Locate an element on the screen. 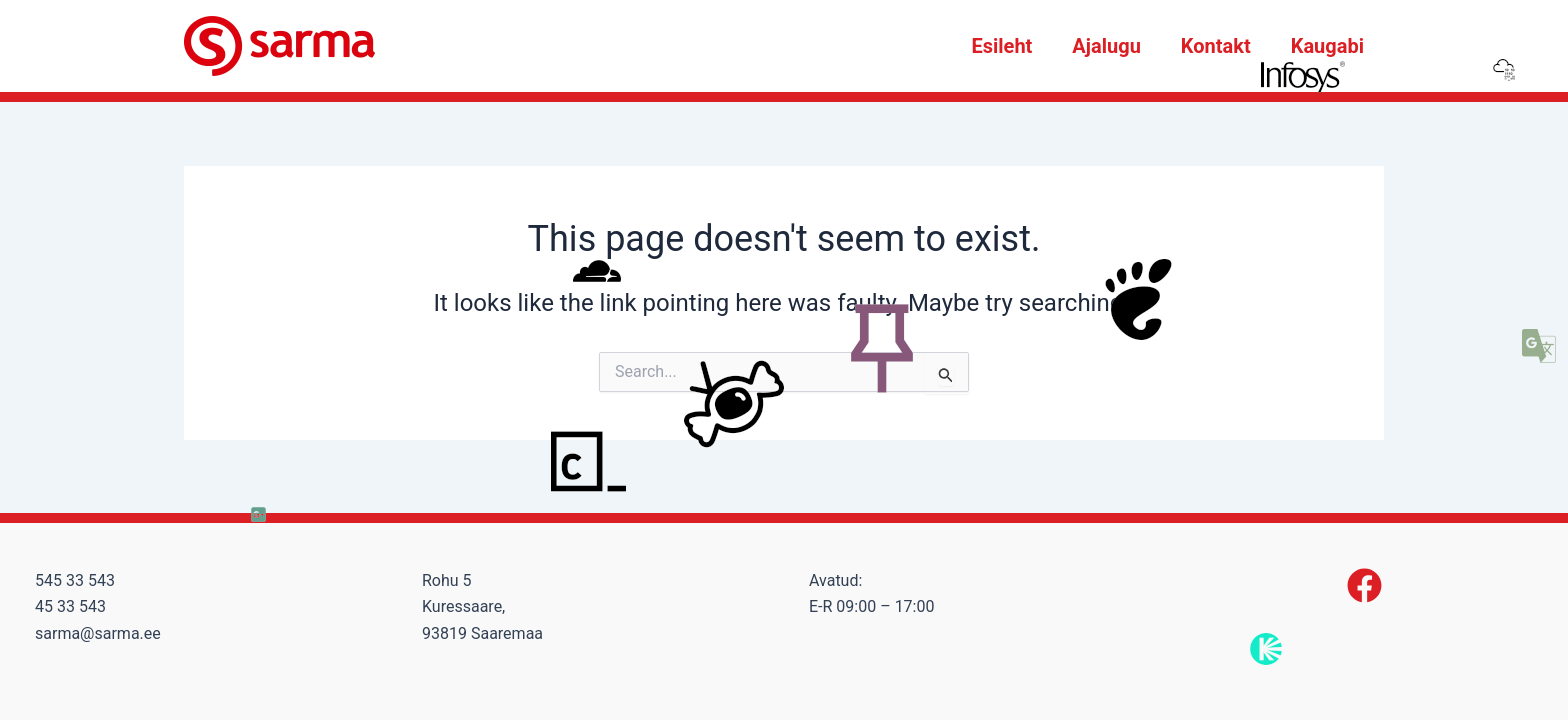 Image resolution: width=1568 pixels, height=720 pixels. open codecademy app or website is located at coordinates (588, 461).